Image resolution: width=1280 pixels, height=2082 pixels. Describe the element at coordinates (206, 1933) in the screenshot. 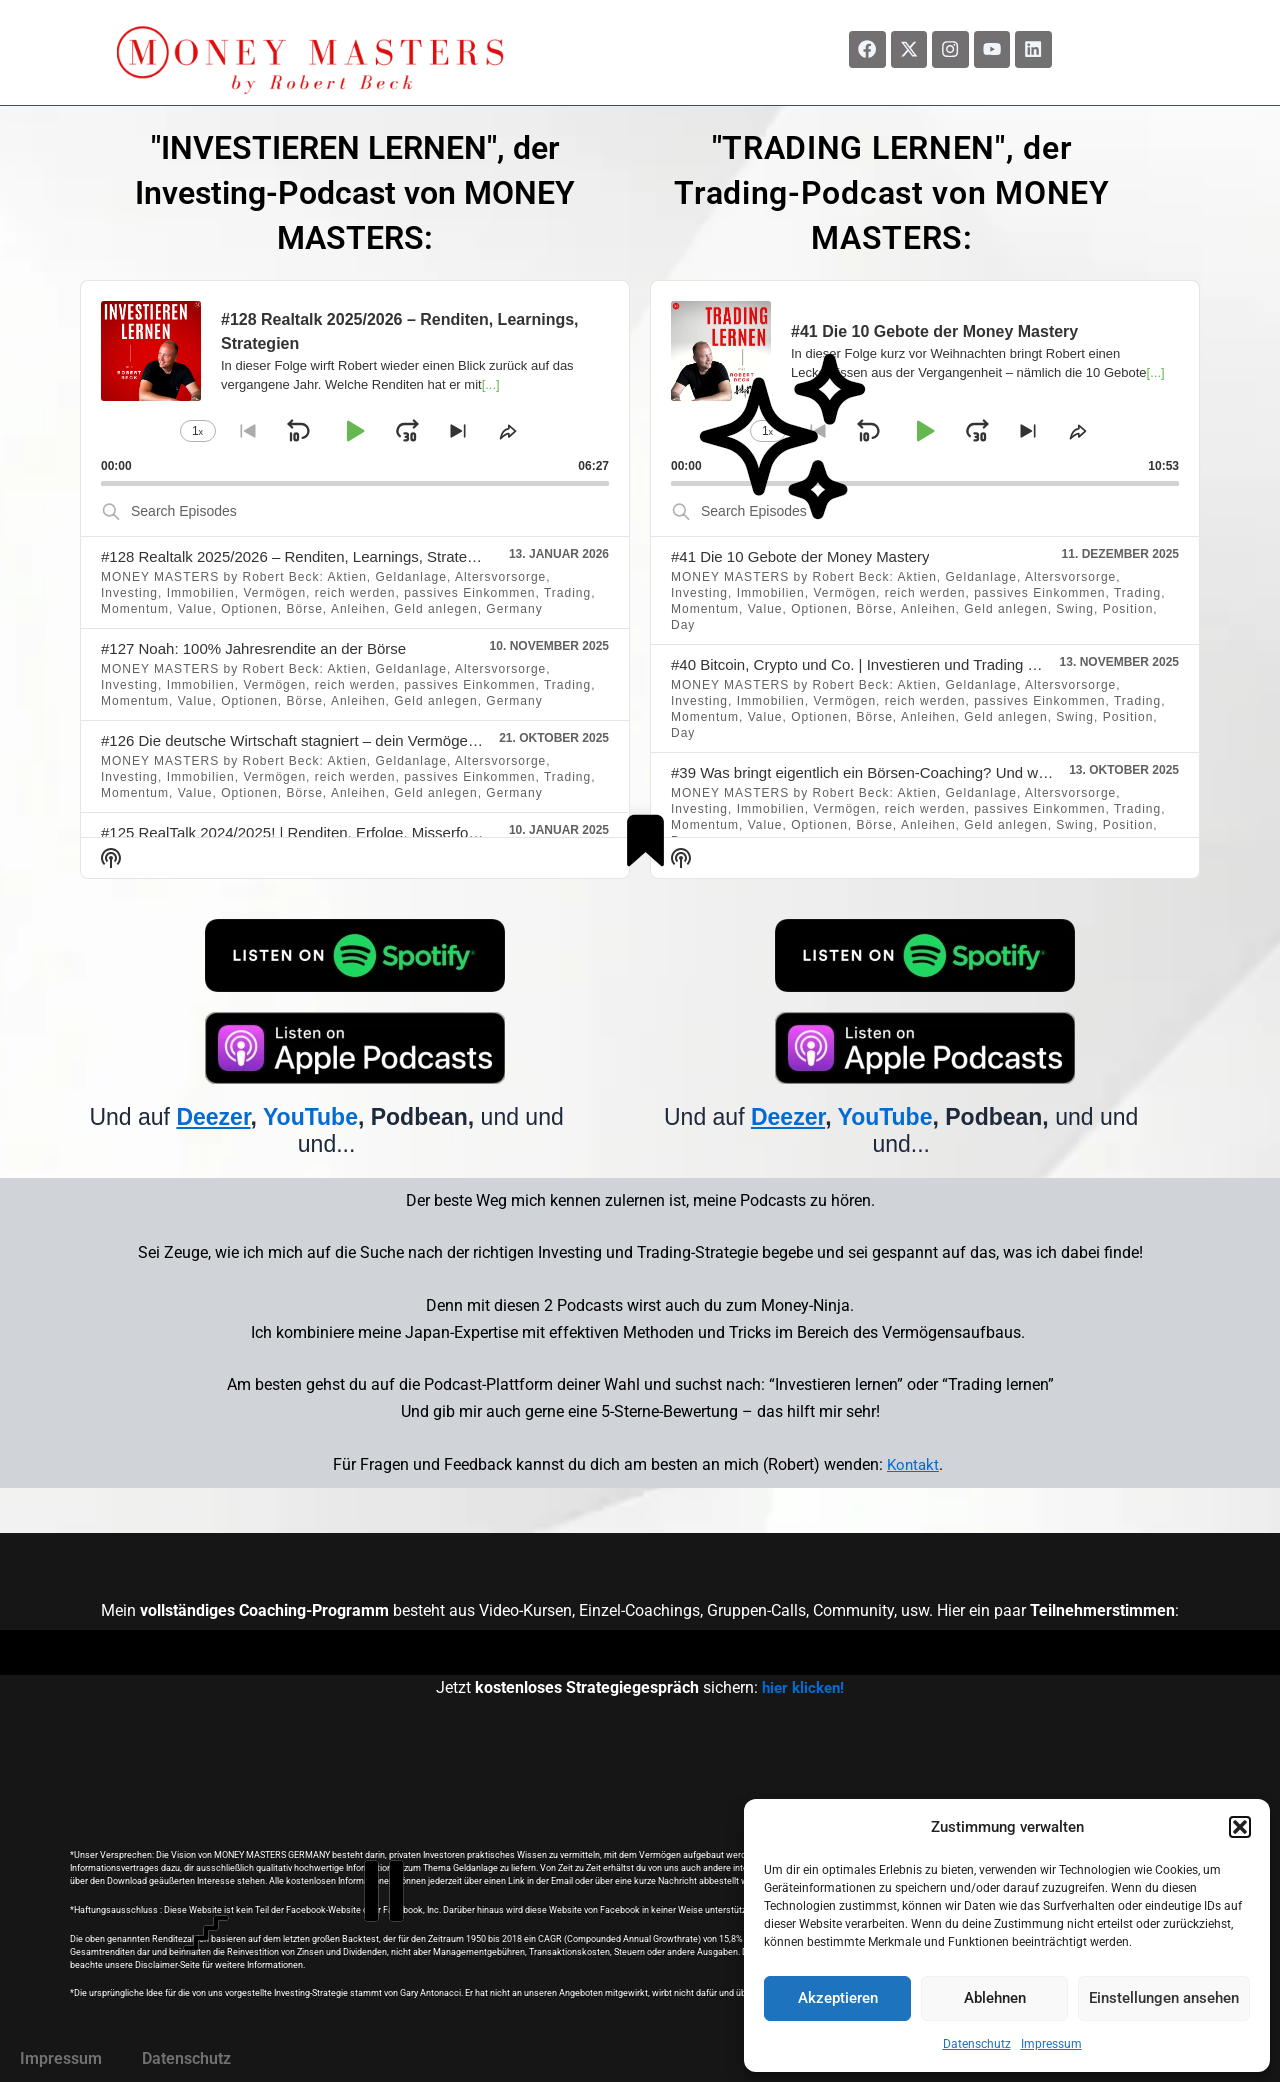

I see `indicates stairs or stairwell access` at that location.